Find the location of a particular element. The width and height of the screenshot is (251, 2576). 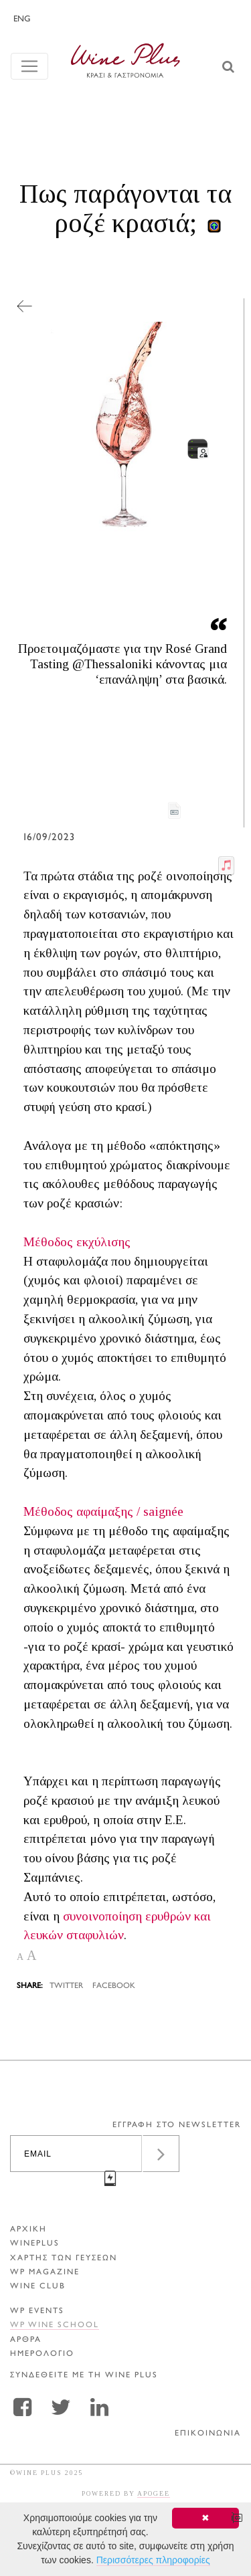

configure NIS (network information service) server settings is located at coordinates (197, 449).